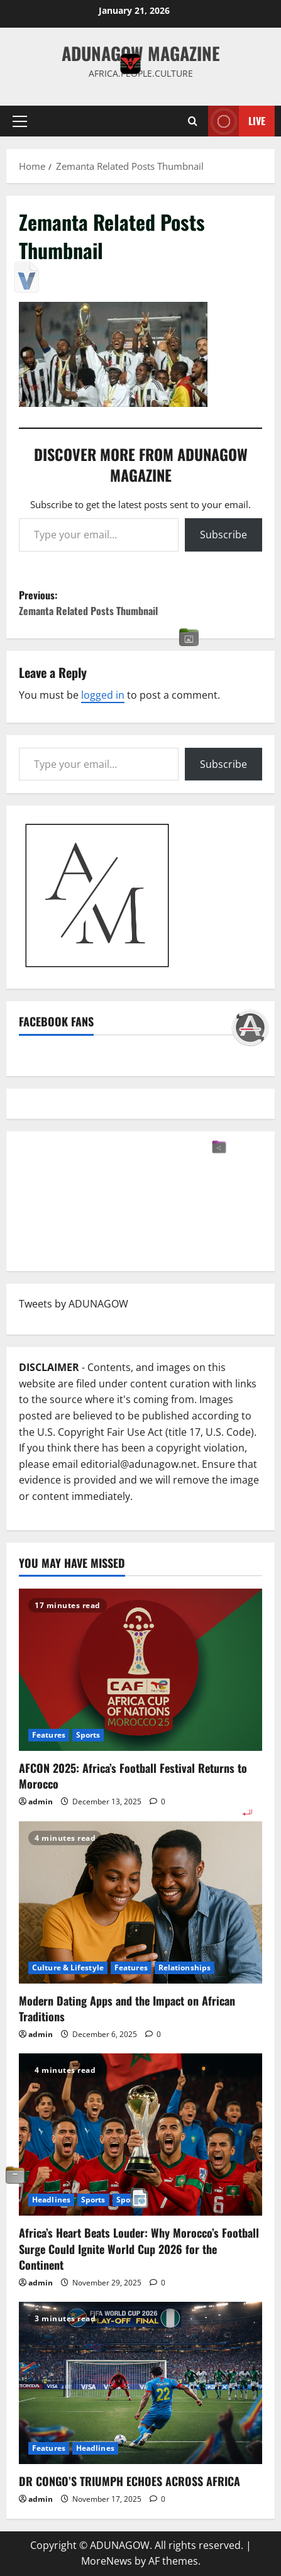 The height and width of the screenshot is (2576, 281). I want to click on open file manager application, so click(15, 2175).